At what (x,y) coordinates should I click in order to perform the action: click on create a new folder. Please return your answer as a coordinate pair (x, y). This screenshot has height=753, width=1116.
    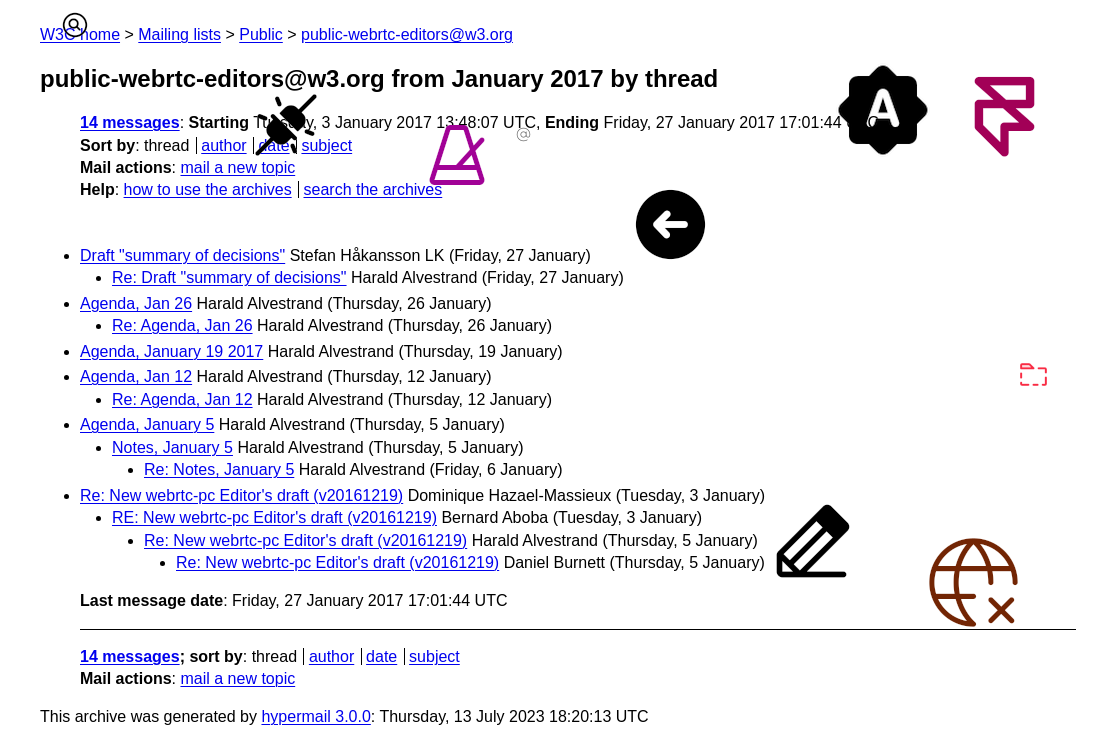
    Looking at the image, I should click on (1033, 374).